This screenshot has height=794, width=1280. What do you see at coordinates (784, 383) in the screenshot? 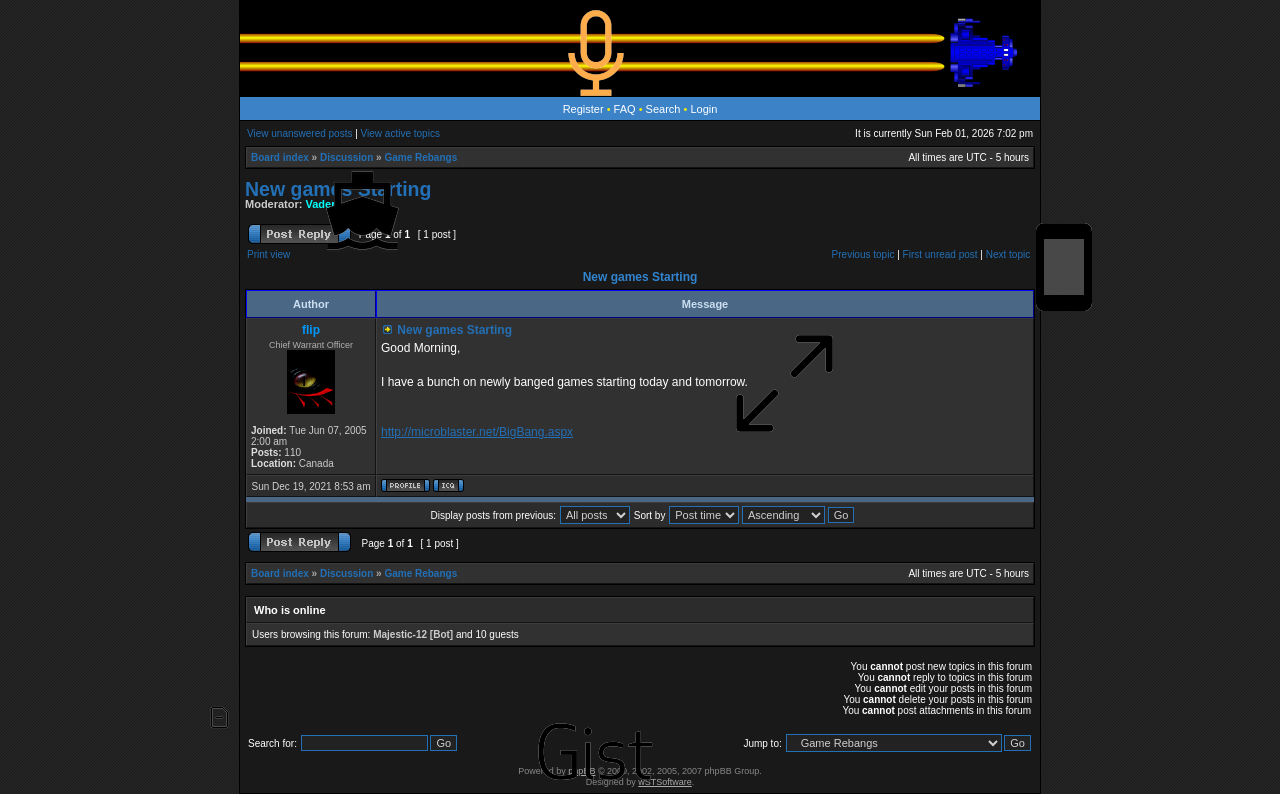
I see `maximize window to full screen` at bounding box center [784, 383].